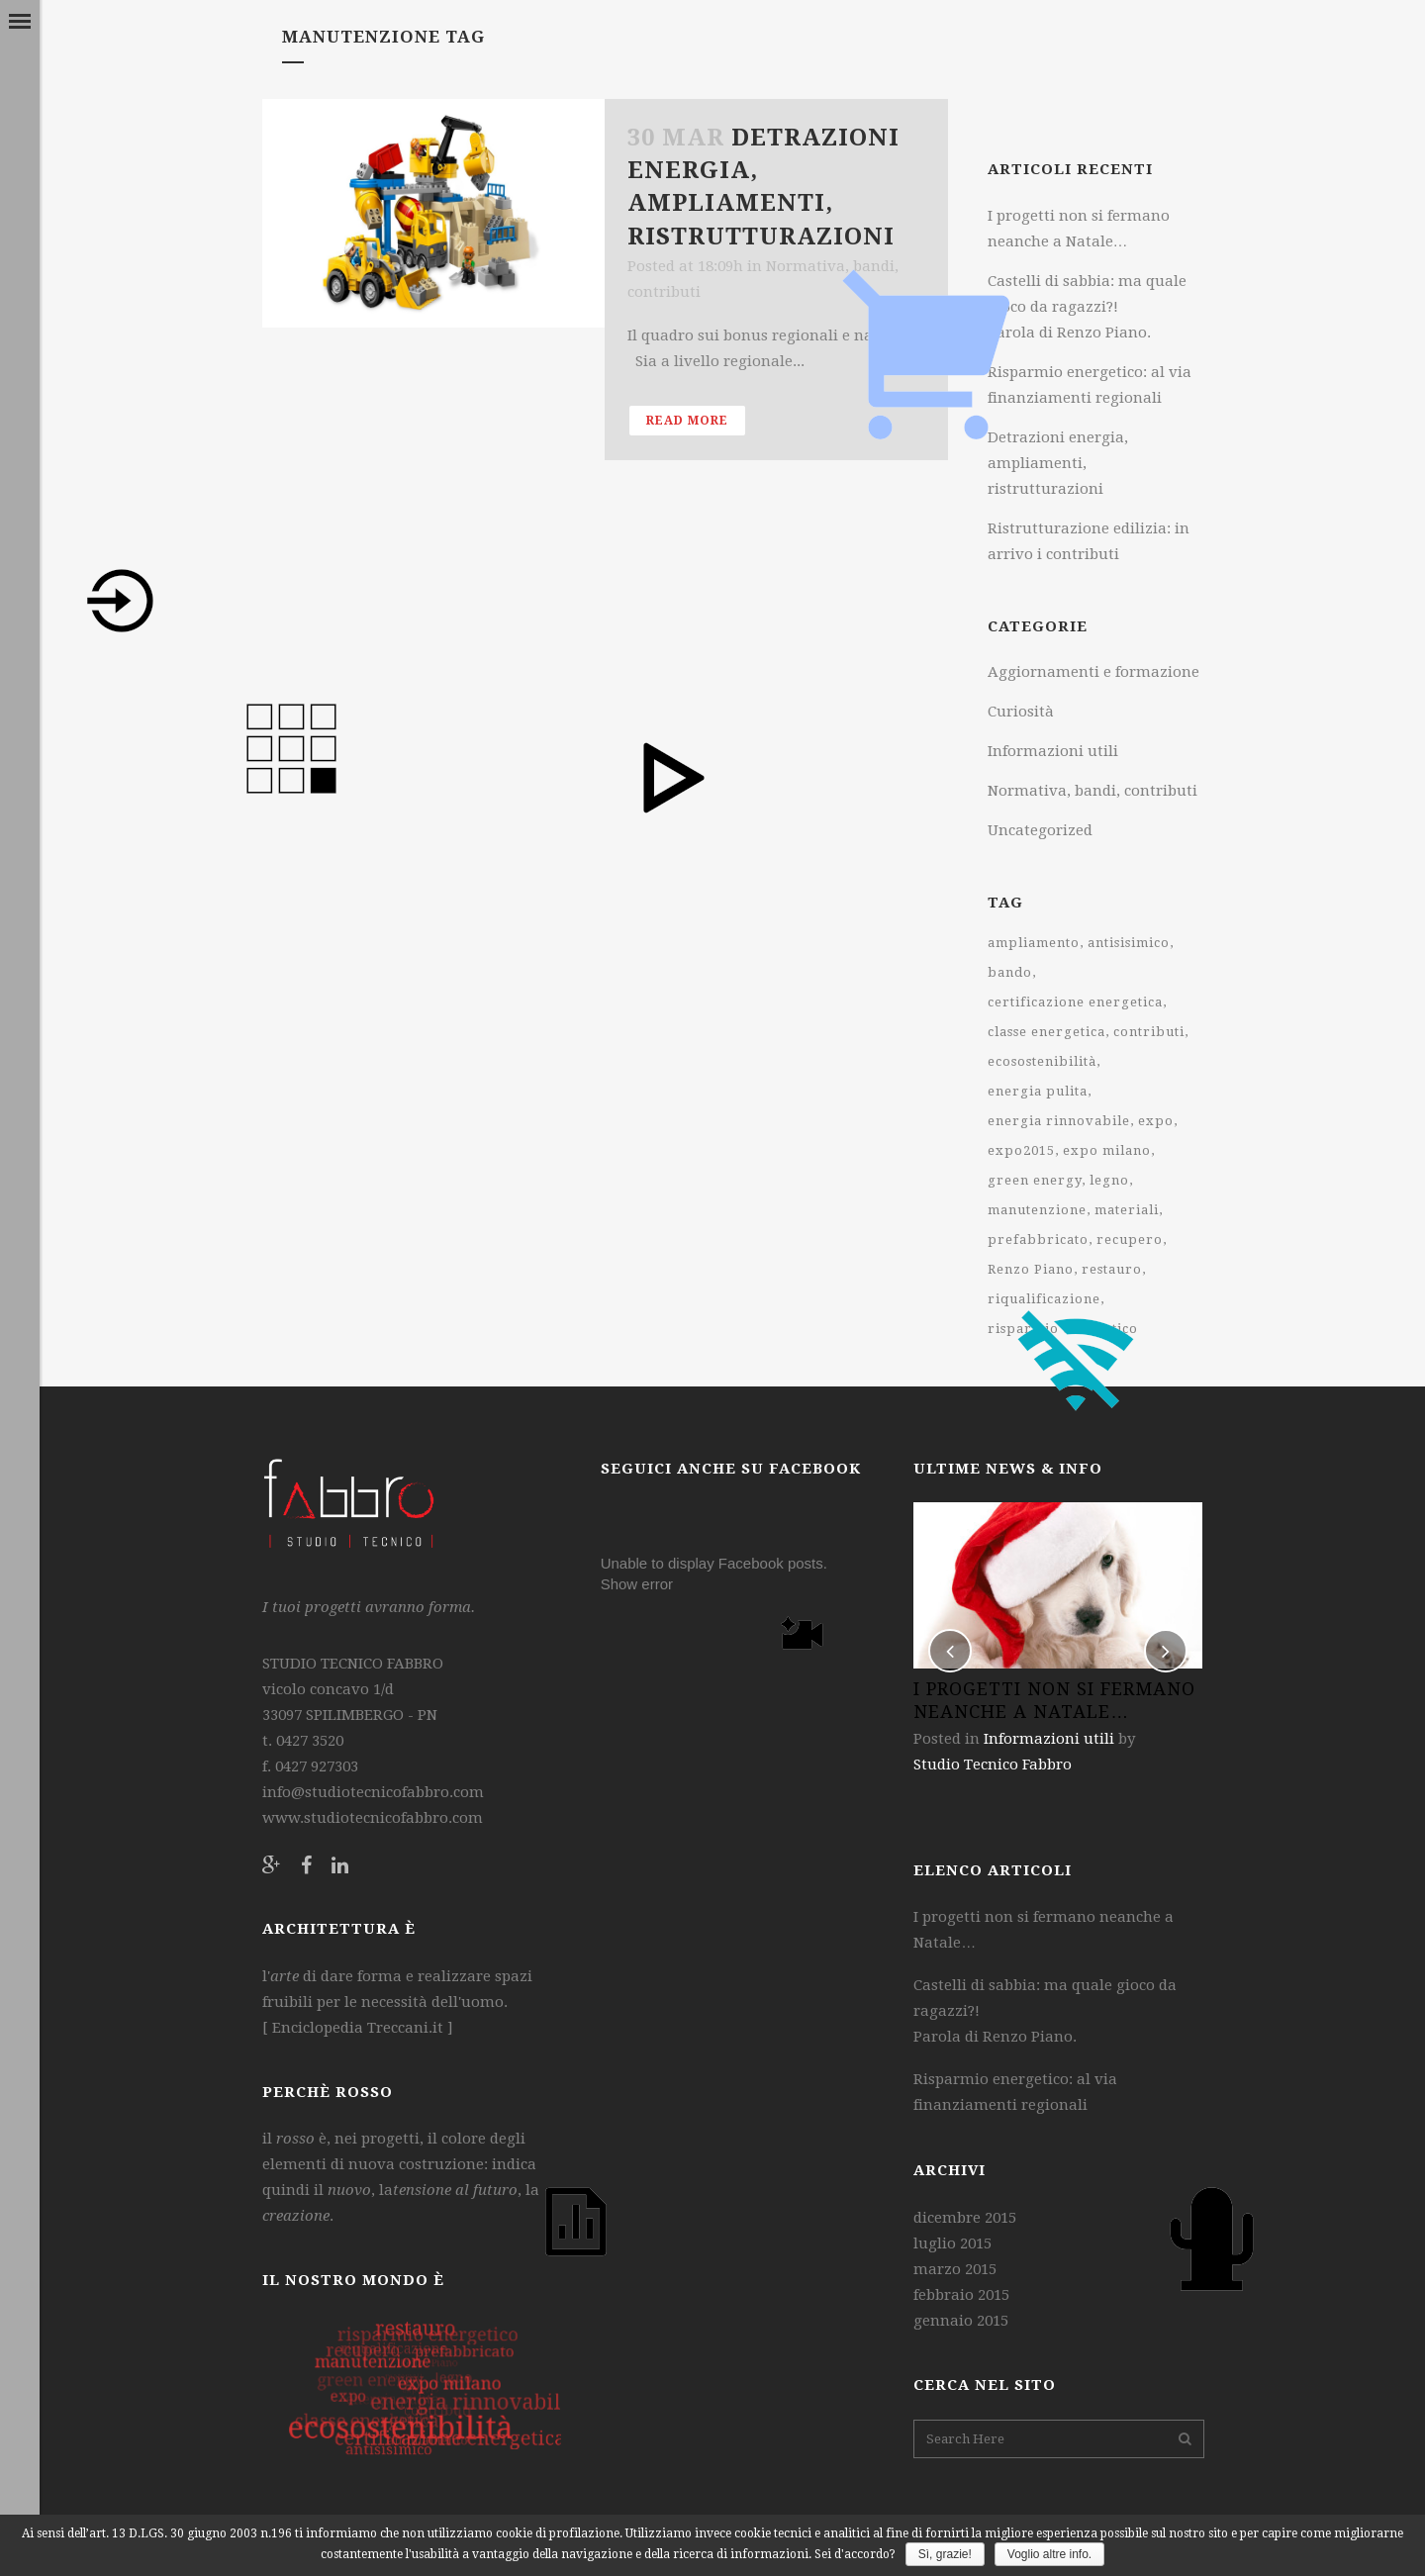 The height and width of the screenshot is (2576, 1425). I want to click on desert or arid climate indicator, so click(1211, 2239).